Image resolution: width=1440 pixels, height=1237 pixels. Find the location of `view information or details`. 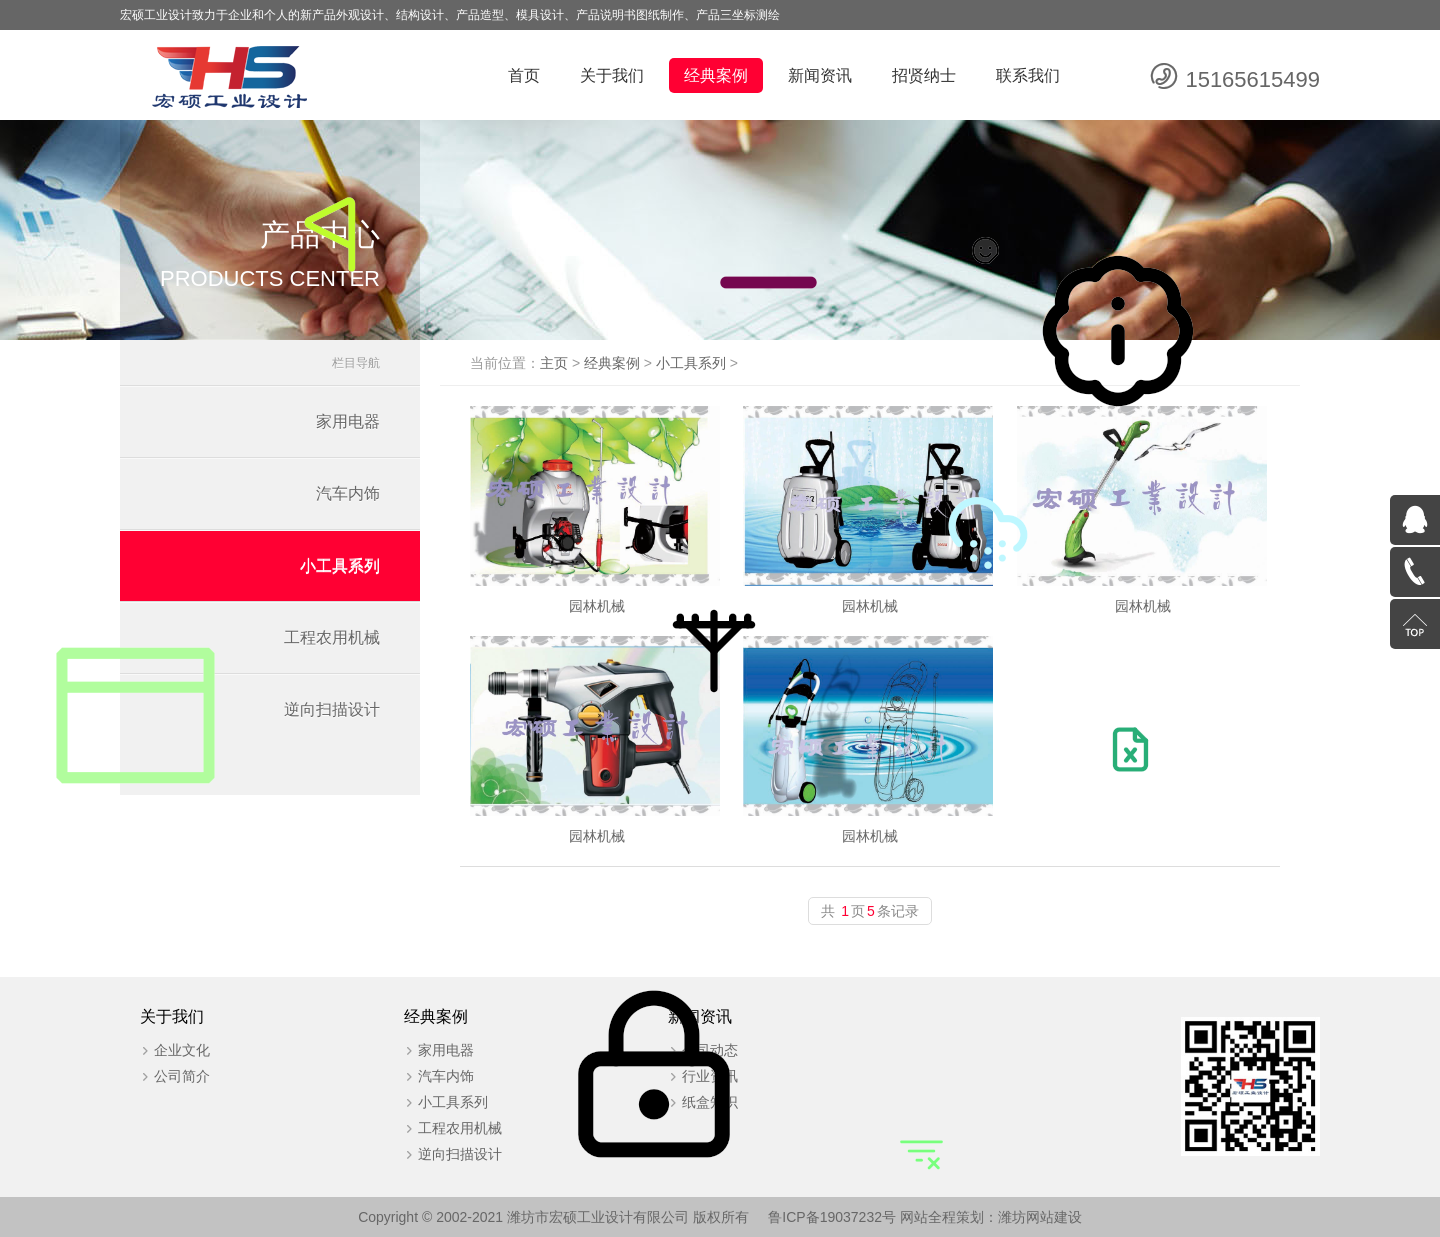

view information or details is located at coordinates (1118, 331).